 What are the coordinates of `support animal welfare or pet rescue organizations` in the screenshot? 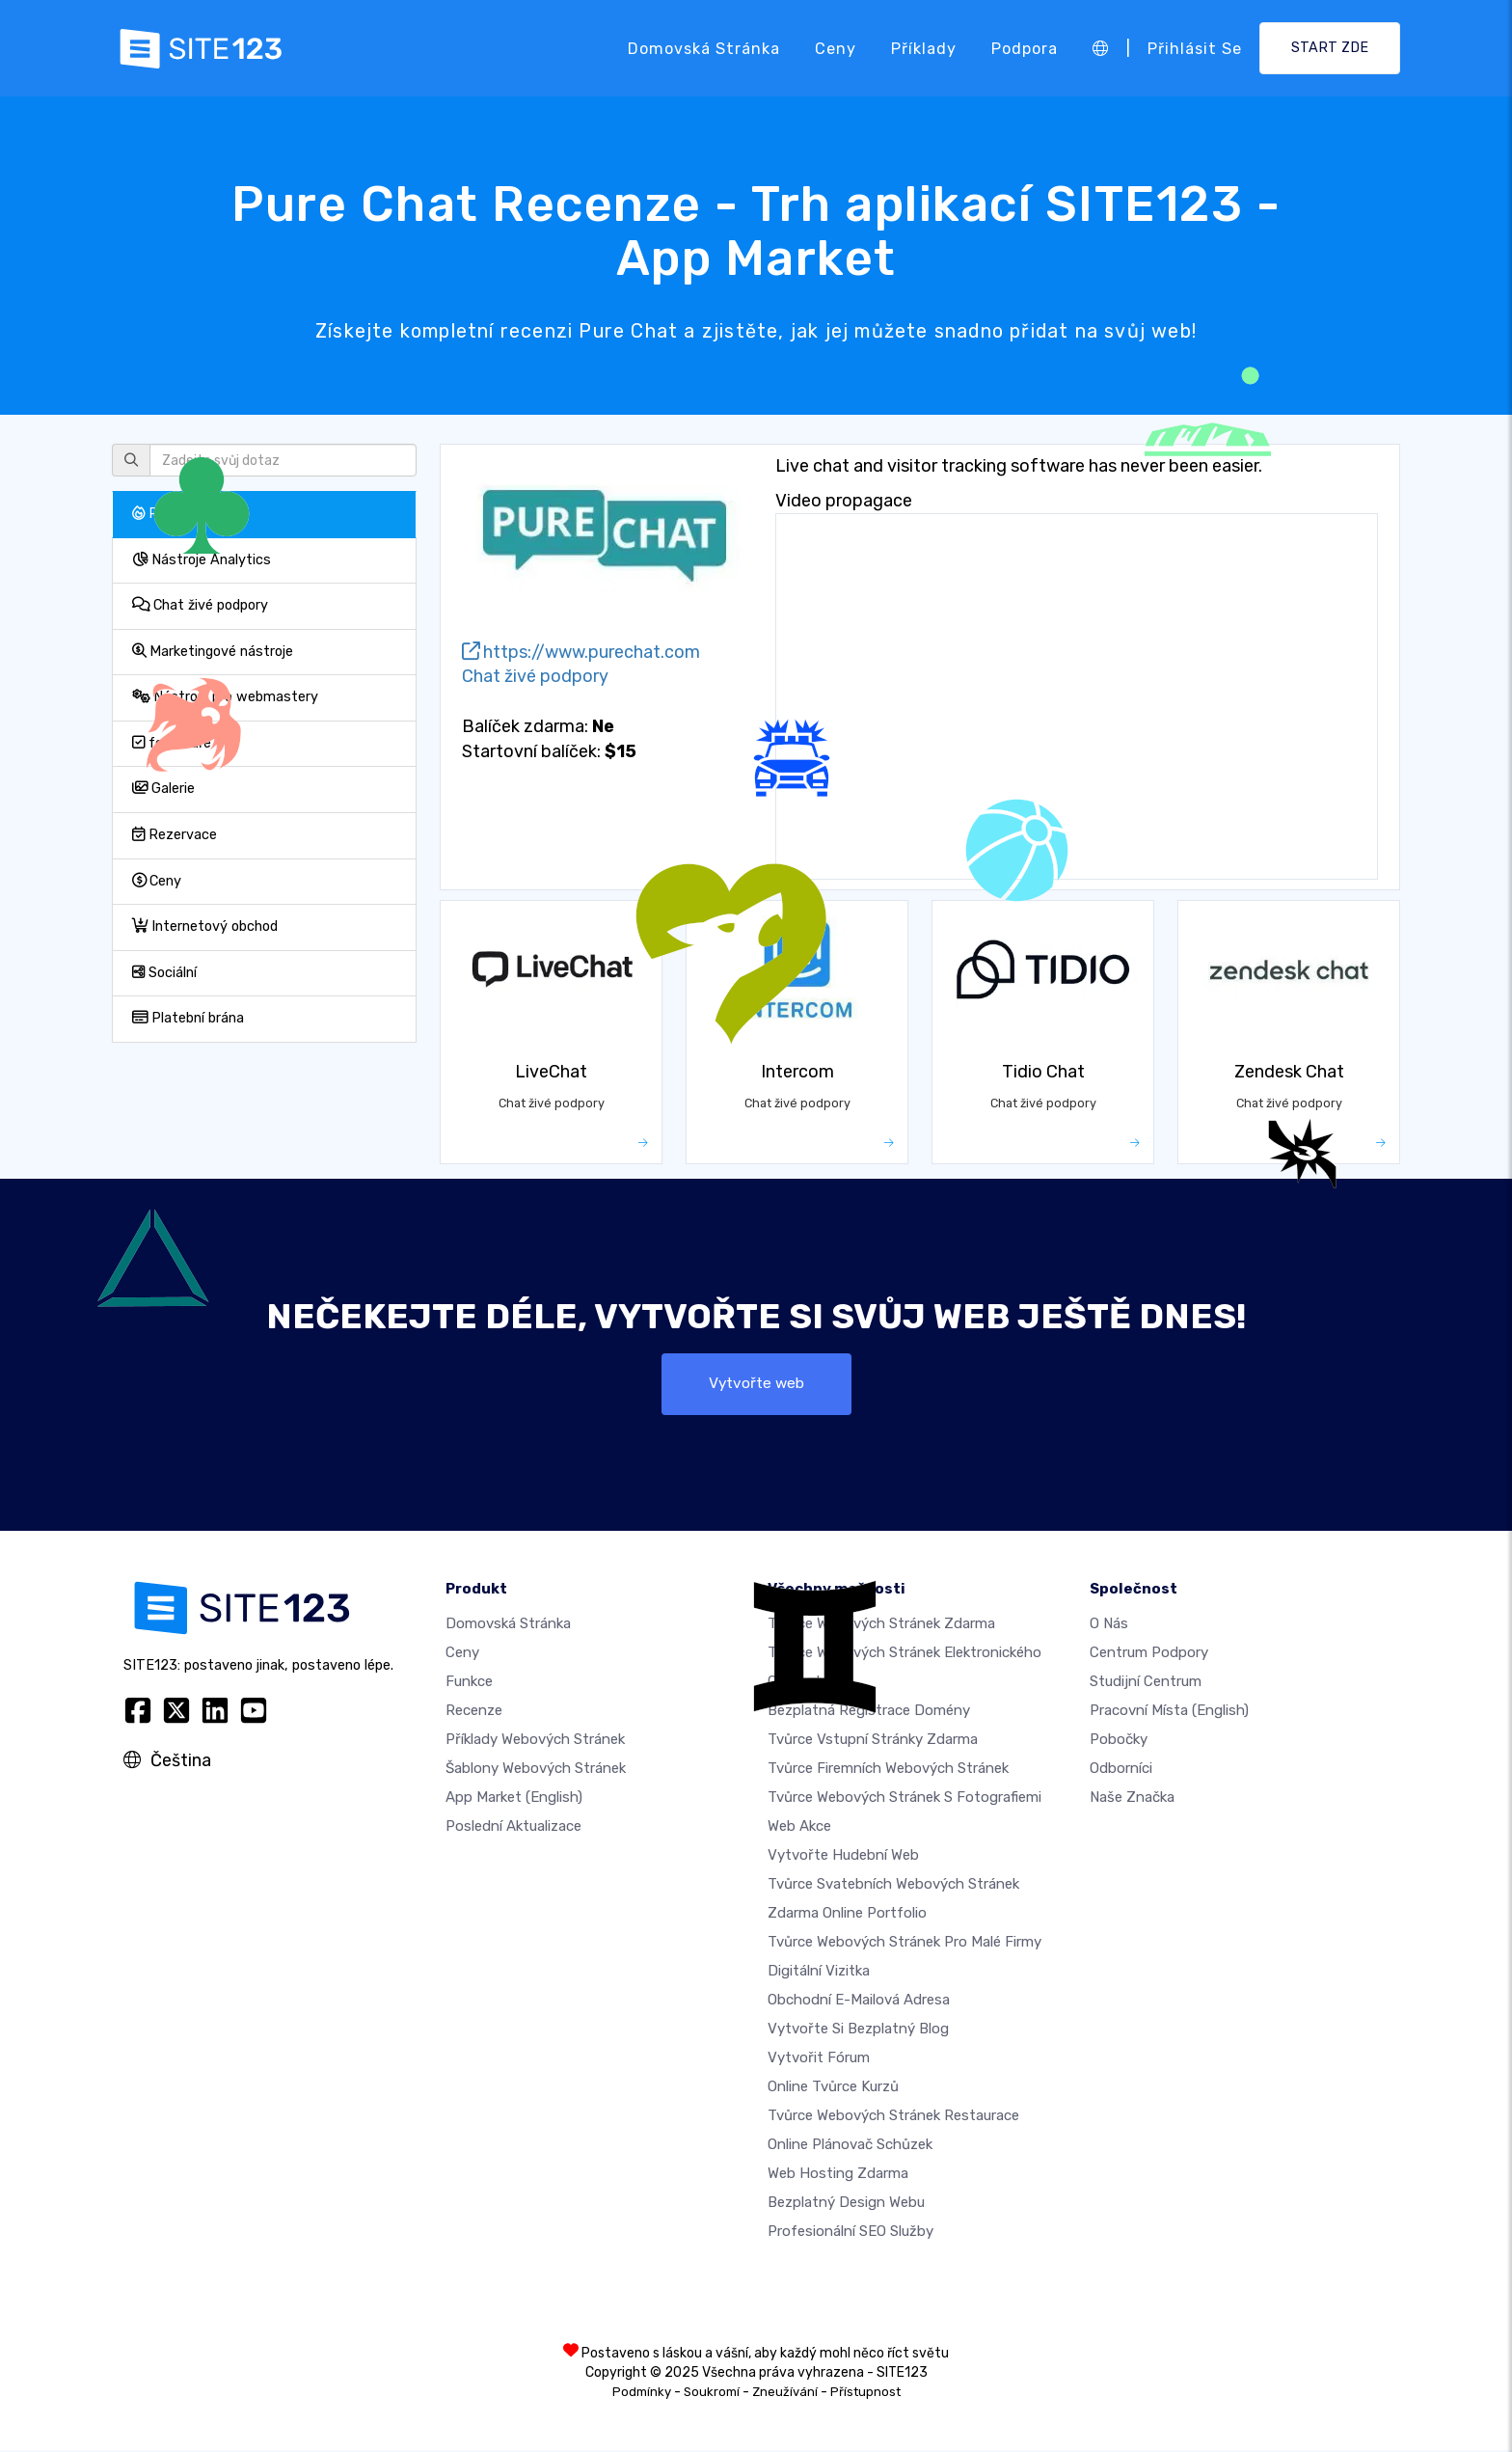 It's located at (730, 954).